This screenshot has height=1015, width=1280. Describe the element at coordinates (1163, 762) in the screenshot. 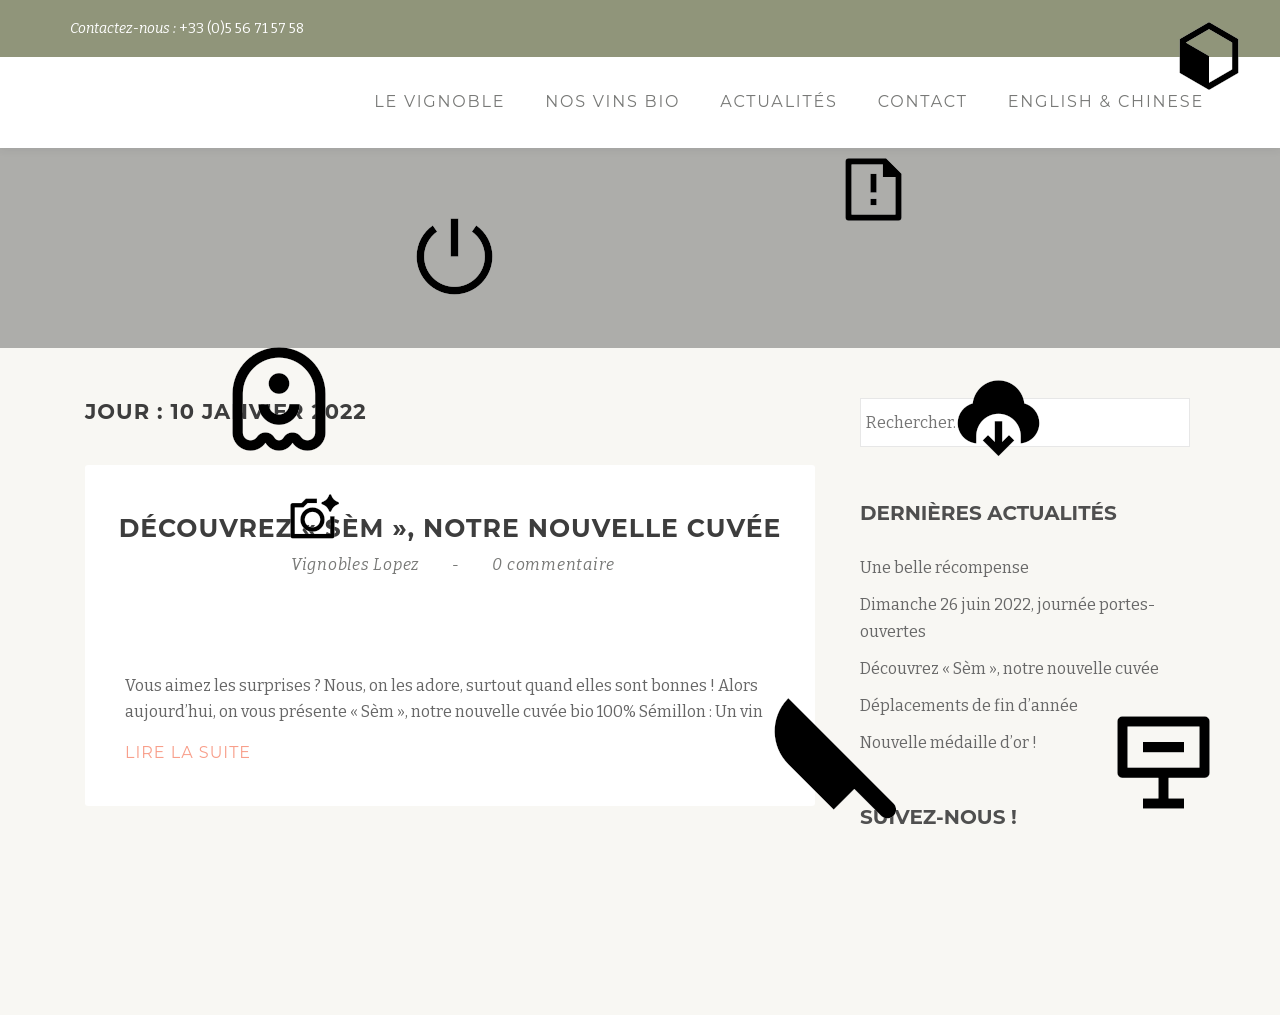

I see `indicates a reserved item or resource` at that location.